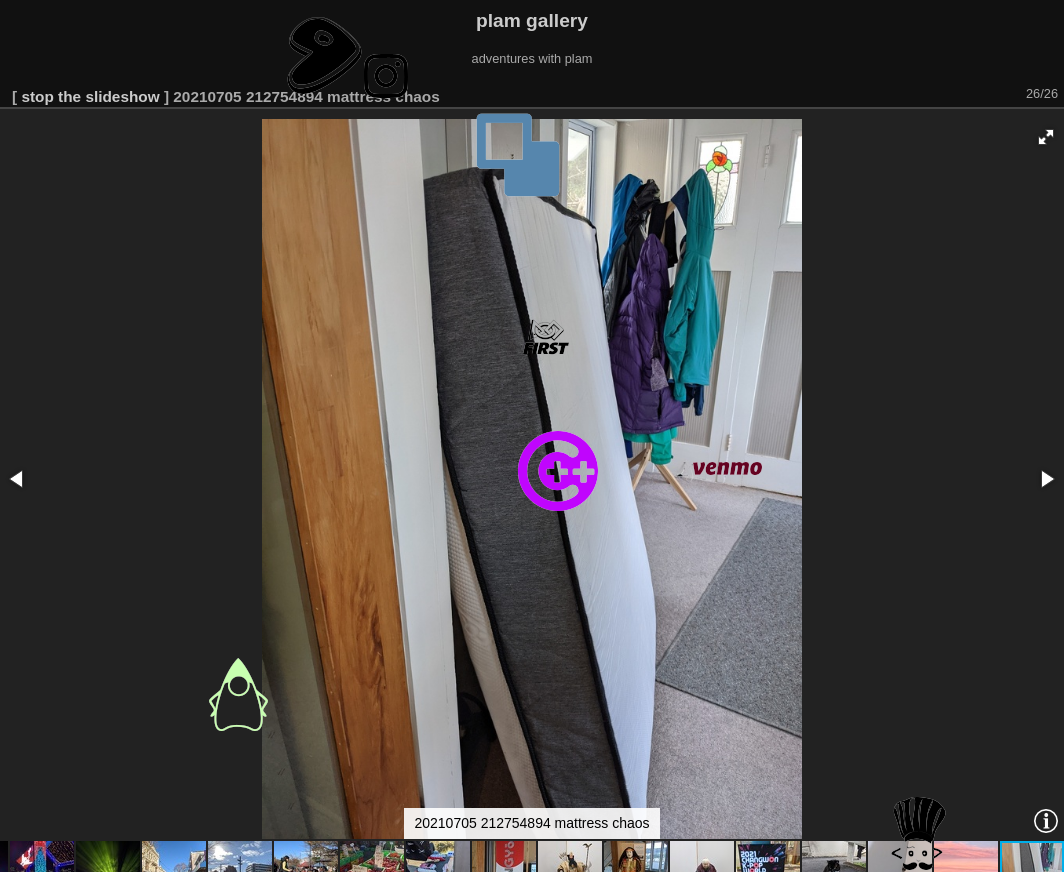 The height and width of the screenshot is (872, 1064). What do you see at coordinates (386, 76) in the screenshot?
I see `open the Instagram app` at bounding box center [386, 76].